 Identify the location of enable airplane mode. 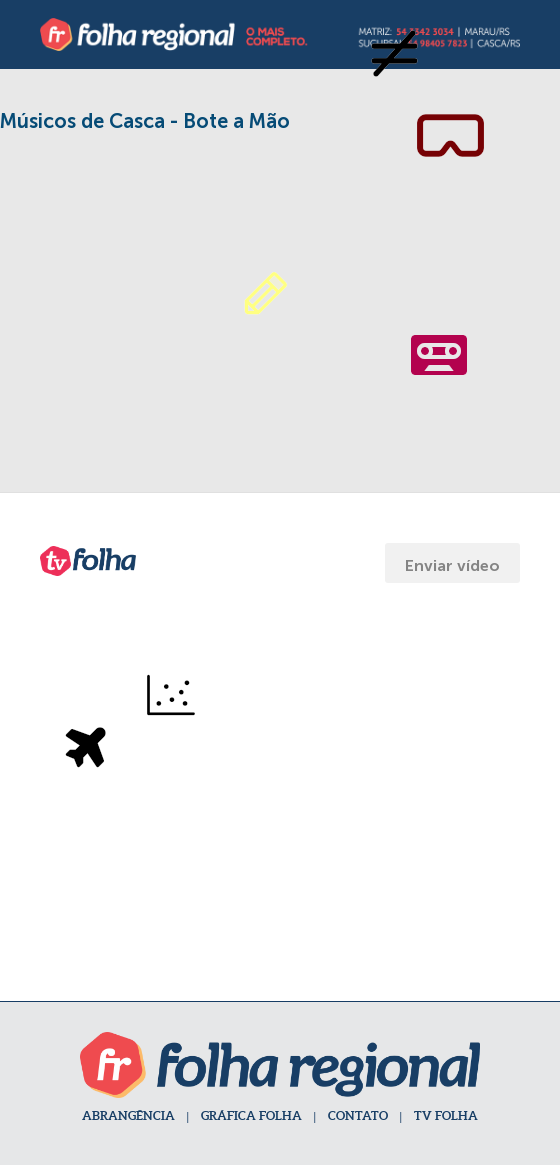
(86, 746).